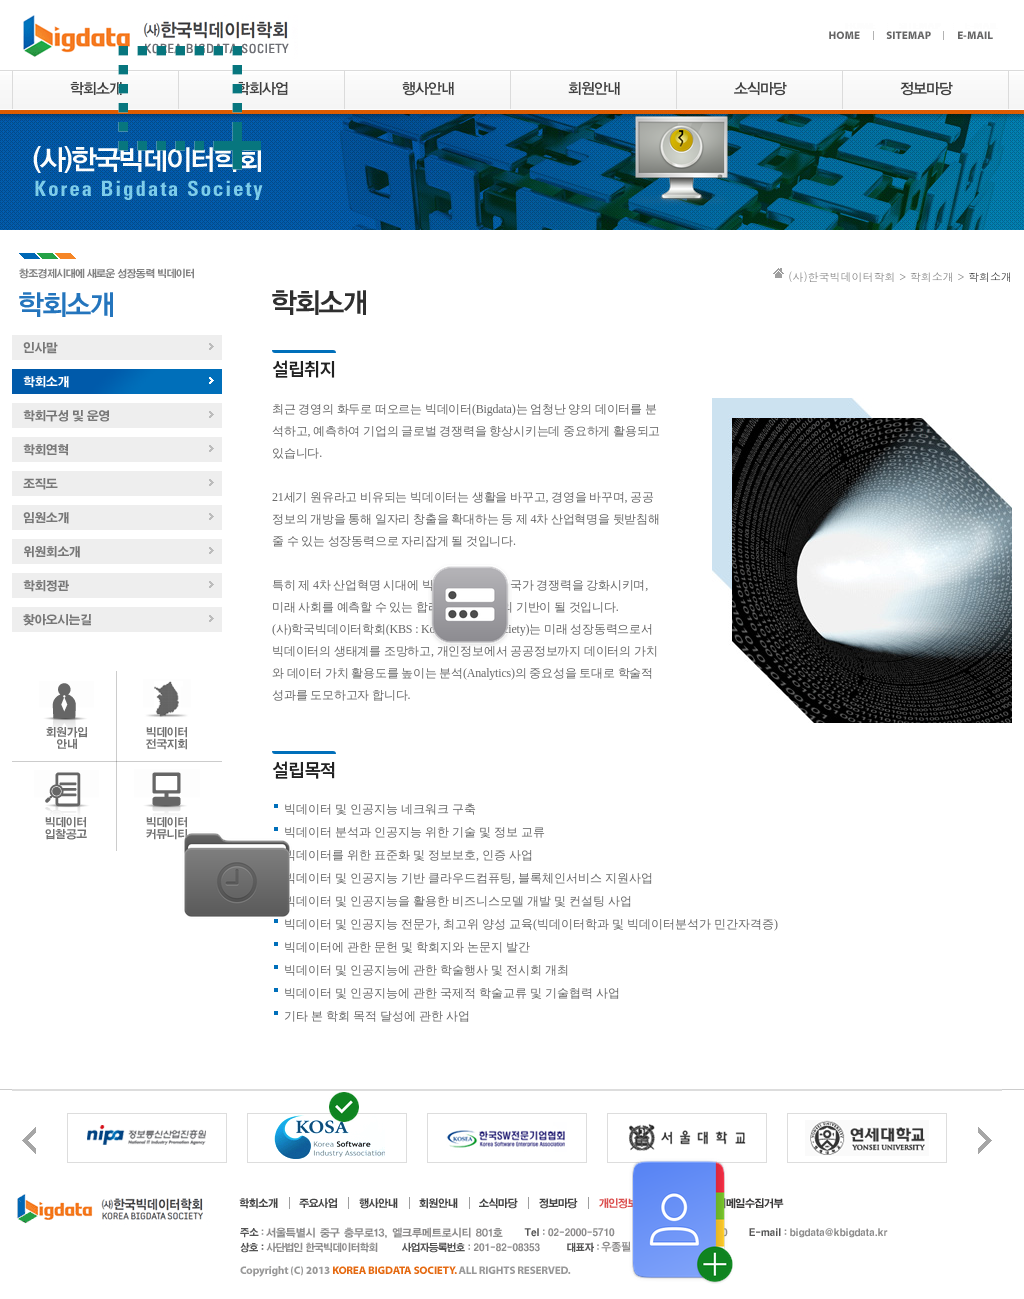 Image resolution: width=1024 pixels, height=1299 pixels. I want to click on confirm or approve an action, so click(344, 1107).